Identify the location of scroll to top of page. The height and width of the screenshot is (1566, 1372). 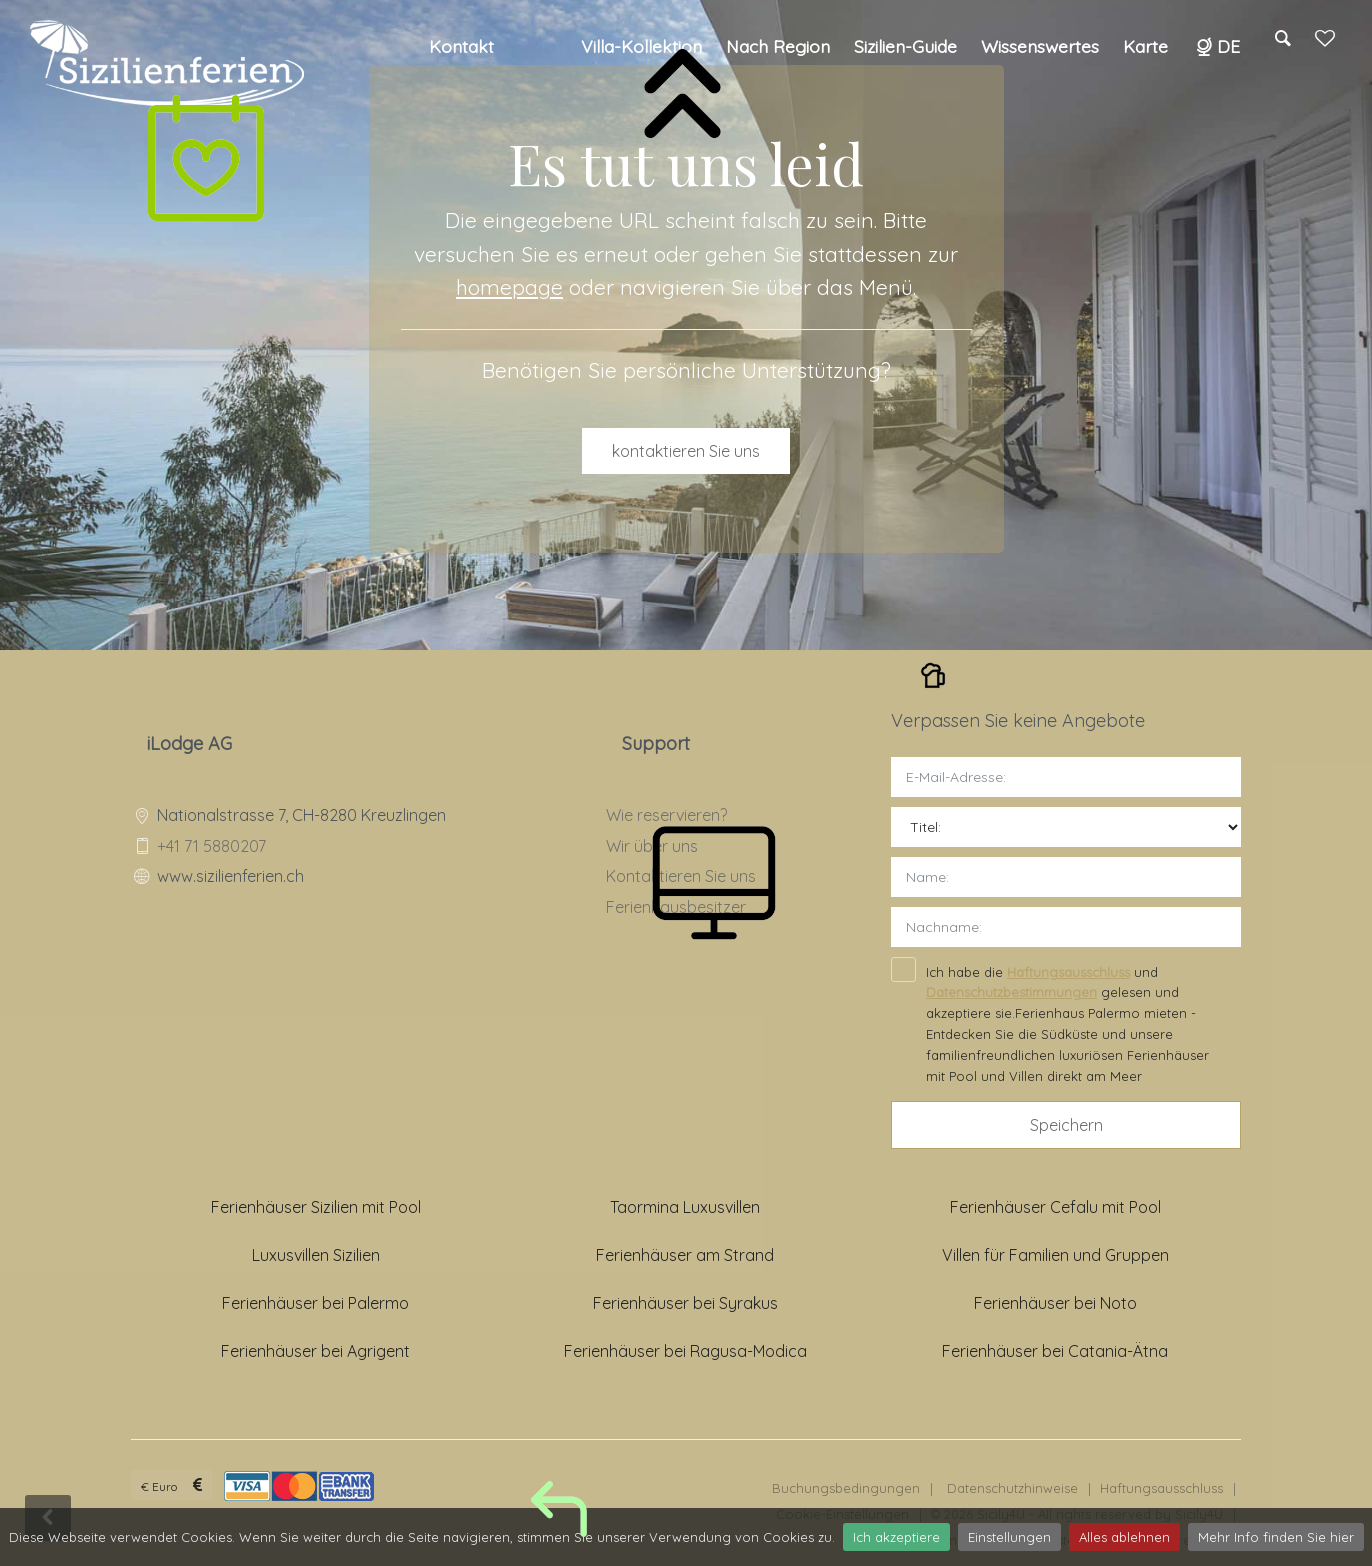
(682, 93).